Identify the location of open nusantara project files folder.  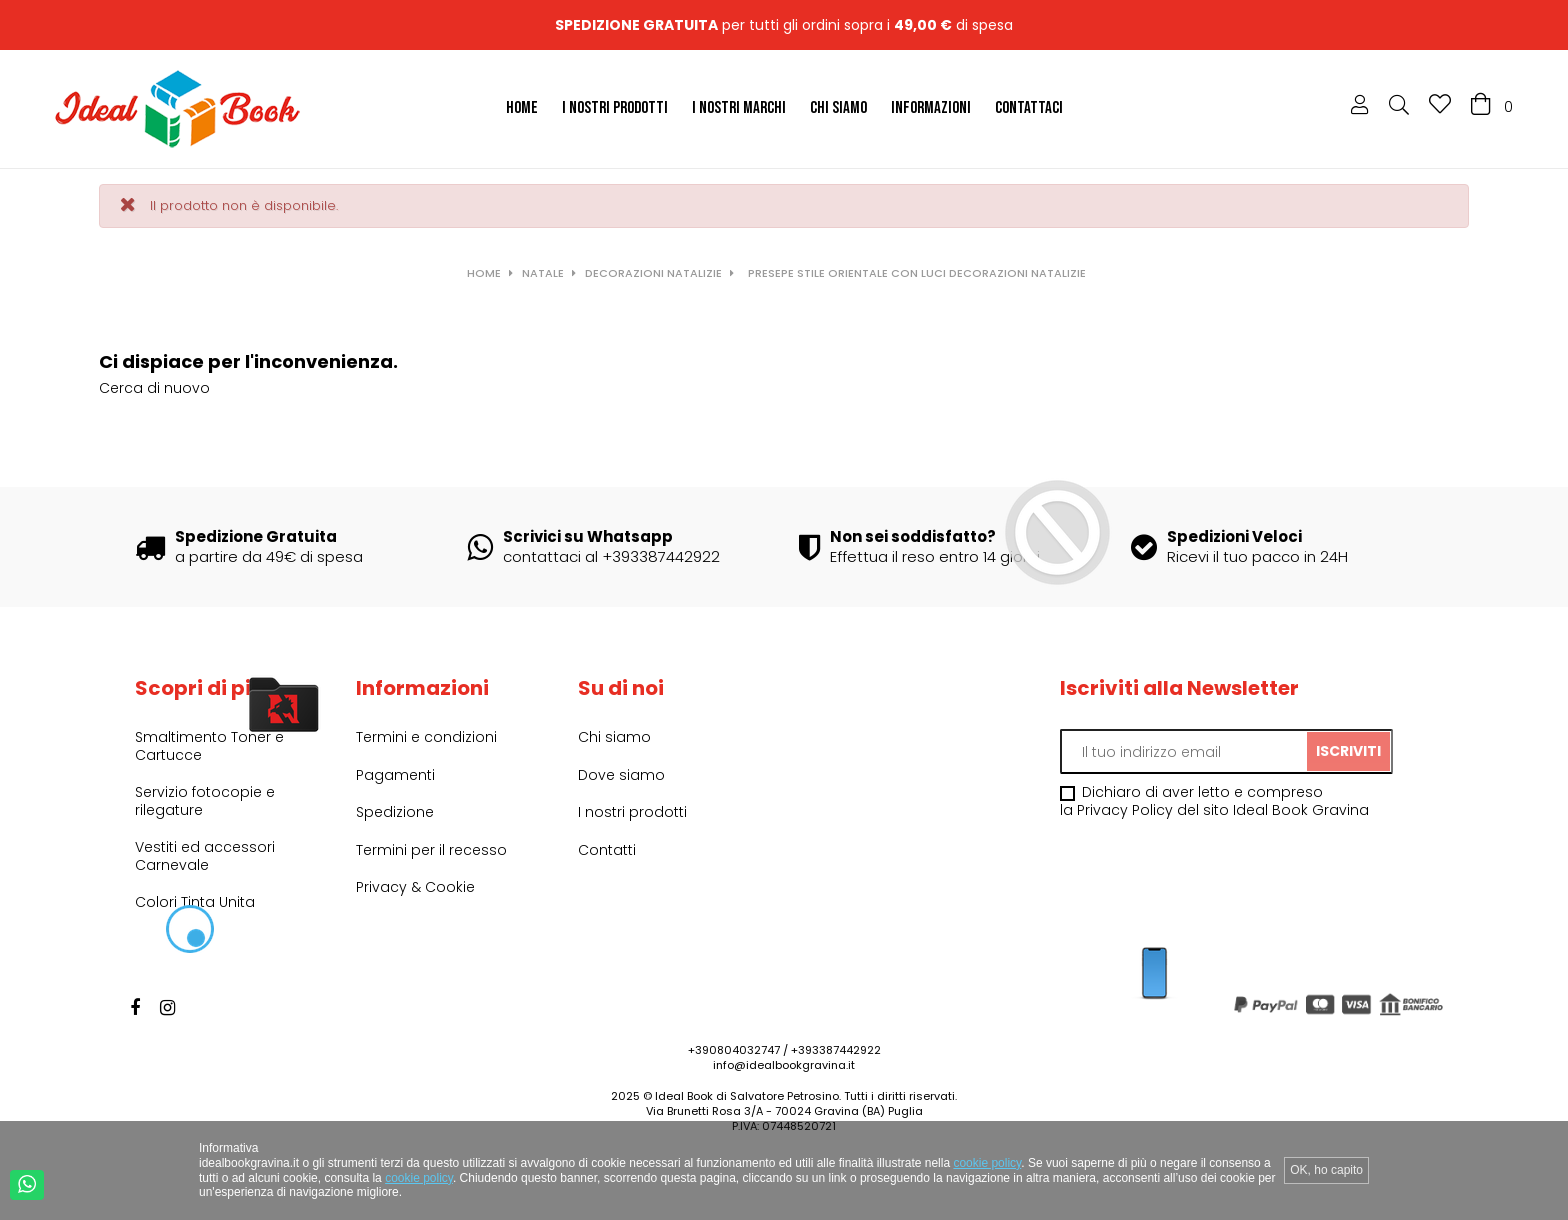
(283, 706).